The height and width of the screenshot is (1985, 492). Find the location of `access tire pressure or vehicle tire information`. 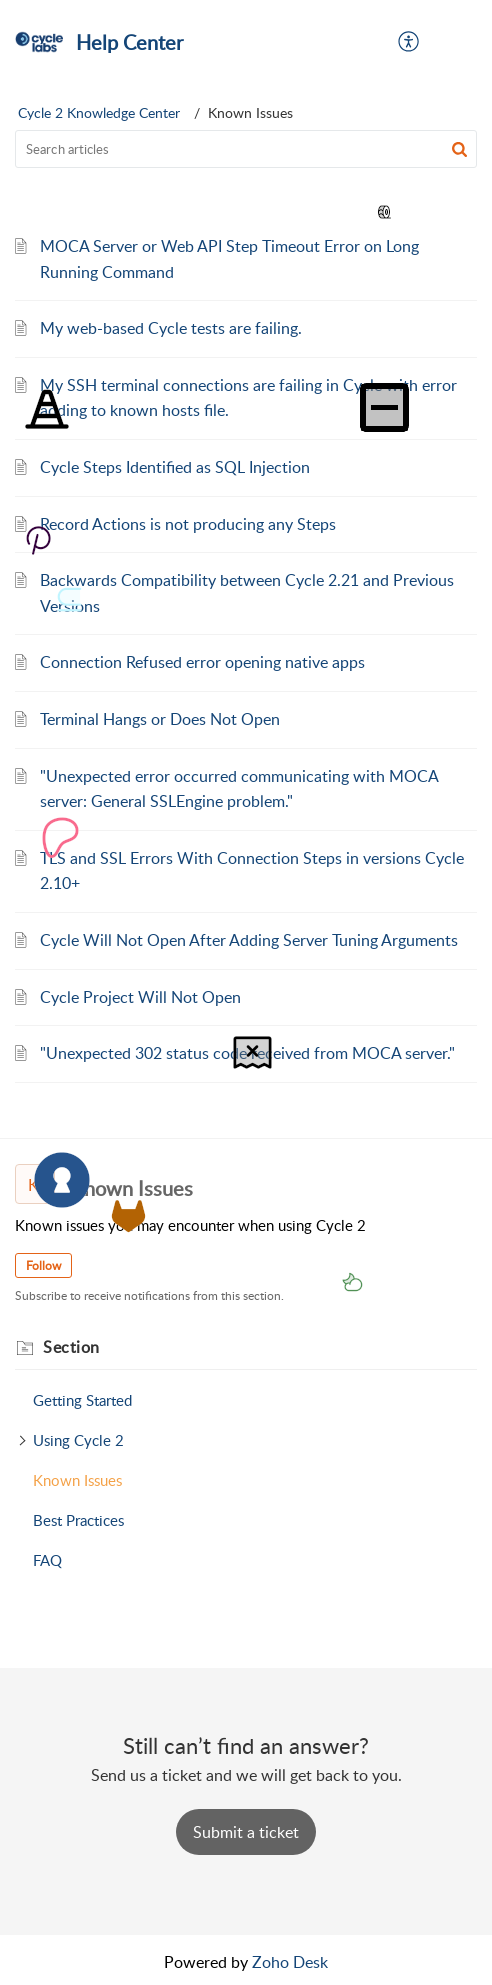

access tire pressure or vehicle tire information is located at coordinates (384, 212).